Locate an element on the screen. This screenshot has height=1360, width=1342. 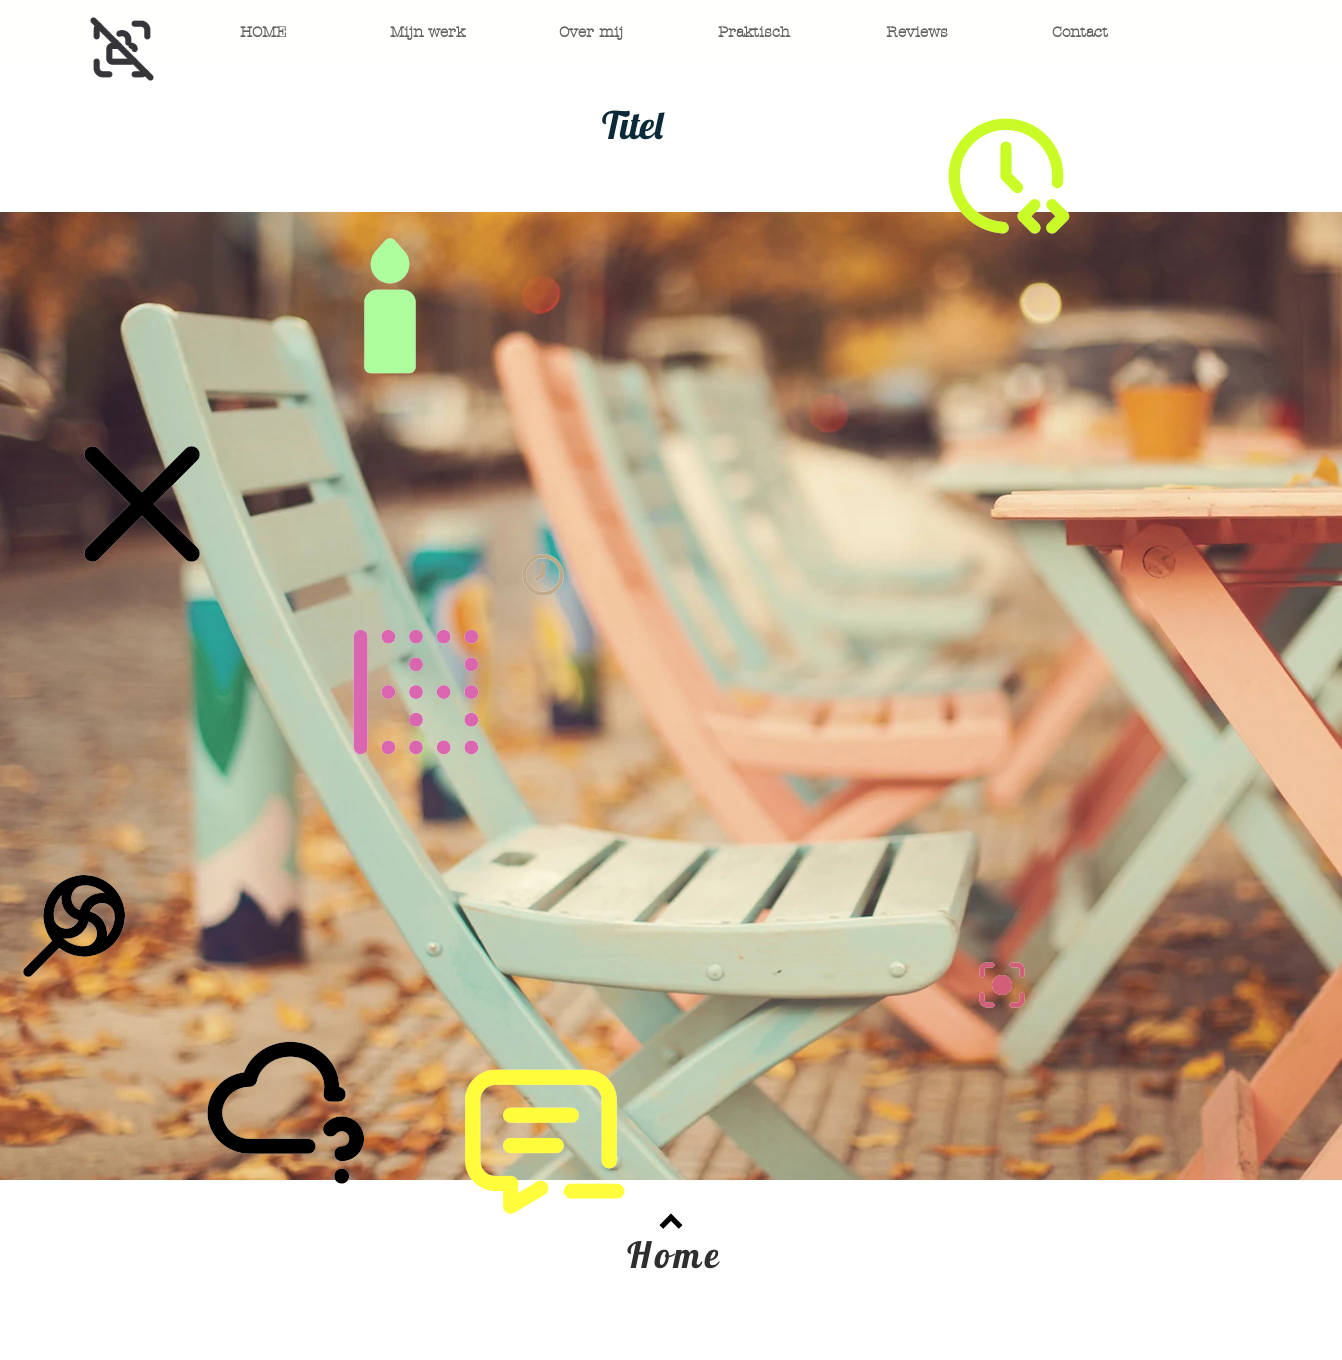
close the current window or dialog is located at coordinates (142, 504).